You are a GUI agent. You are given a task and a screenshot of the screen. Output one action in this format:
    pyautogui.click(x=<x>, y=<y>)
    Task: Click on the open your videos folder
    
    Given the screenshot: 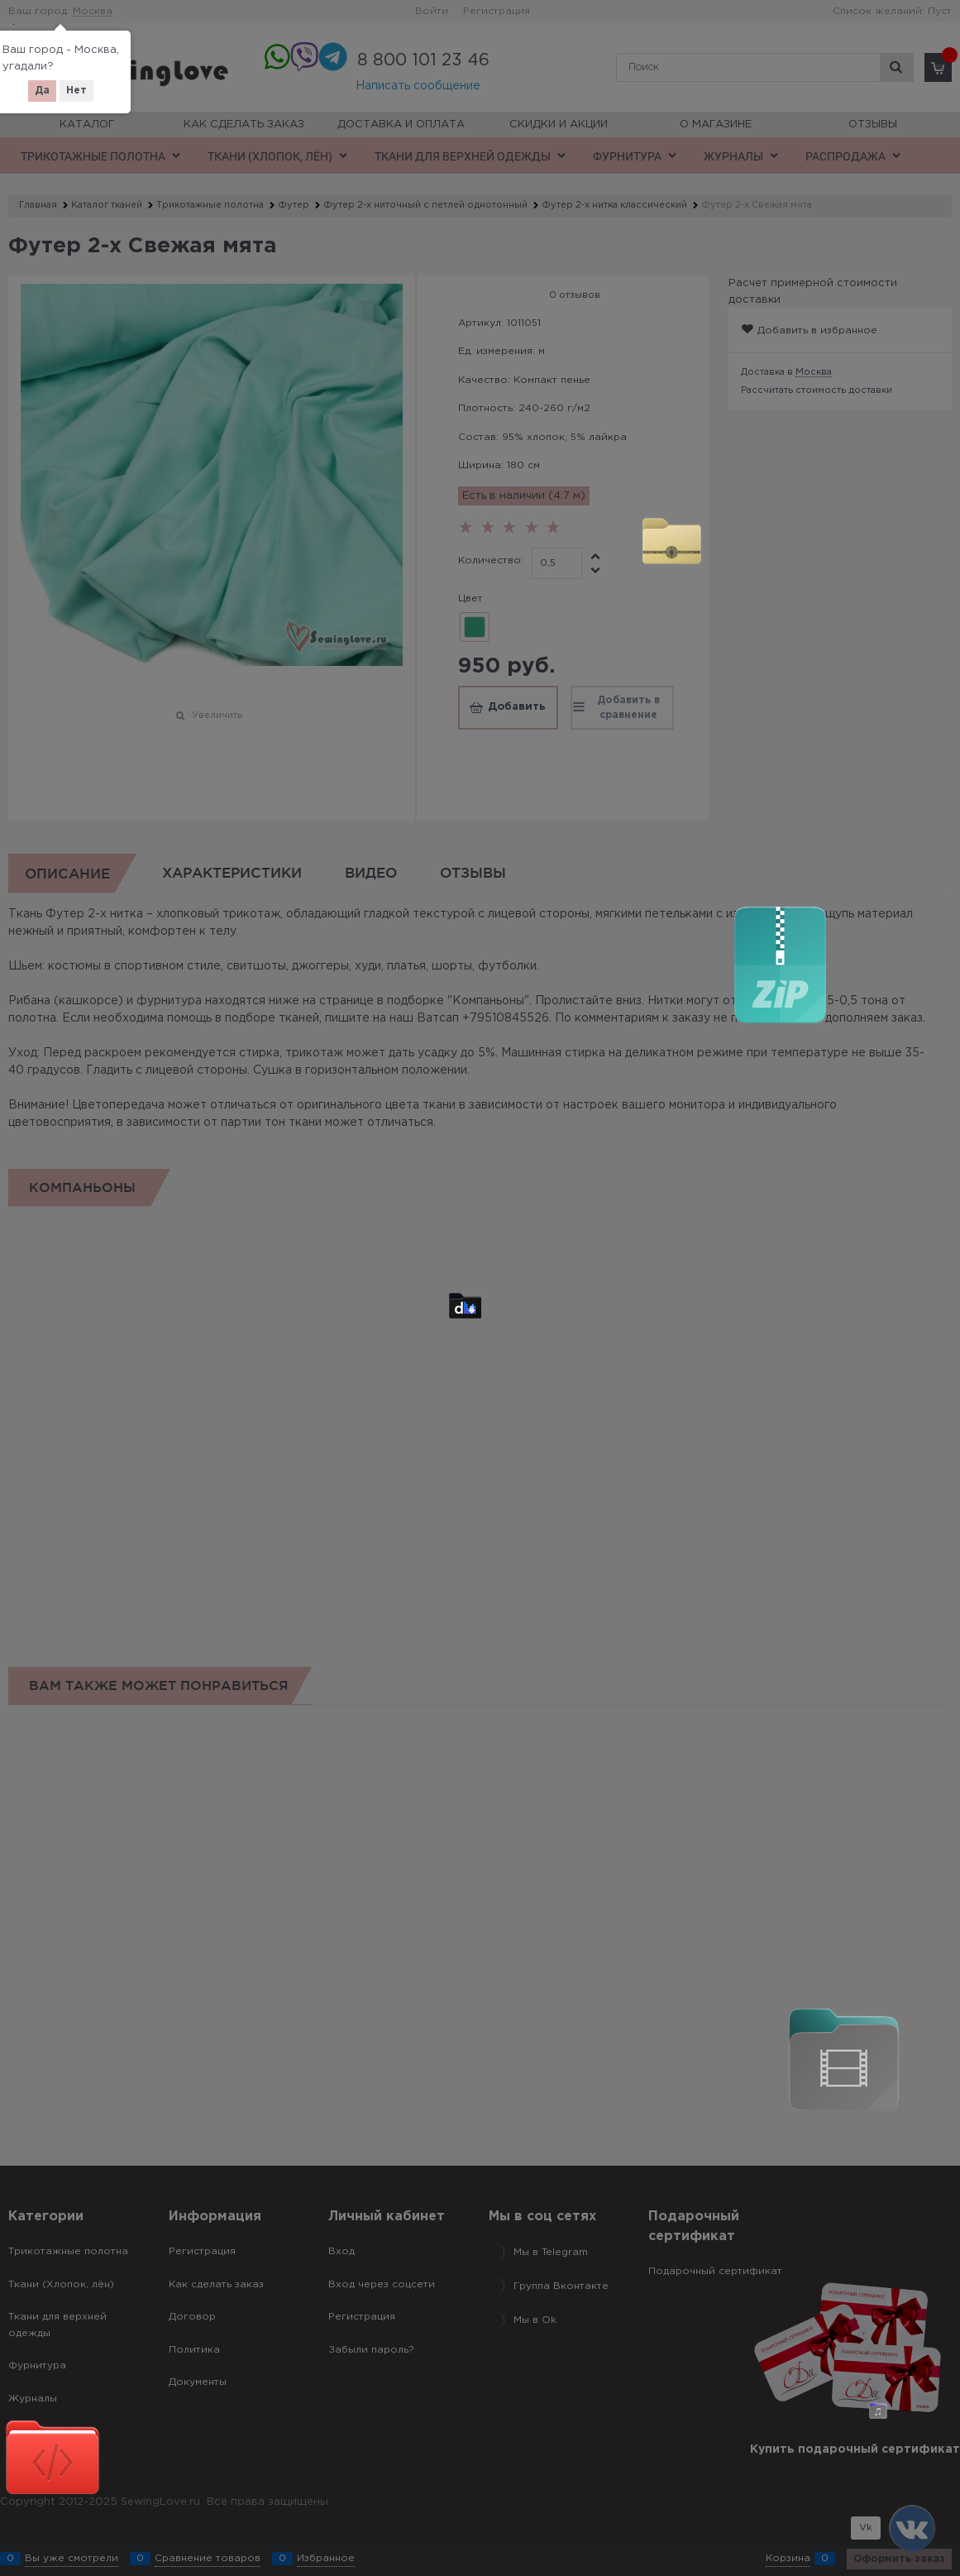 What is the action you would take?
    pyautogui.click(x=843, y=2059)
    